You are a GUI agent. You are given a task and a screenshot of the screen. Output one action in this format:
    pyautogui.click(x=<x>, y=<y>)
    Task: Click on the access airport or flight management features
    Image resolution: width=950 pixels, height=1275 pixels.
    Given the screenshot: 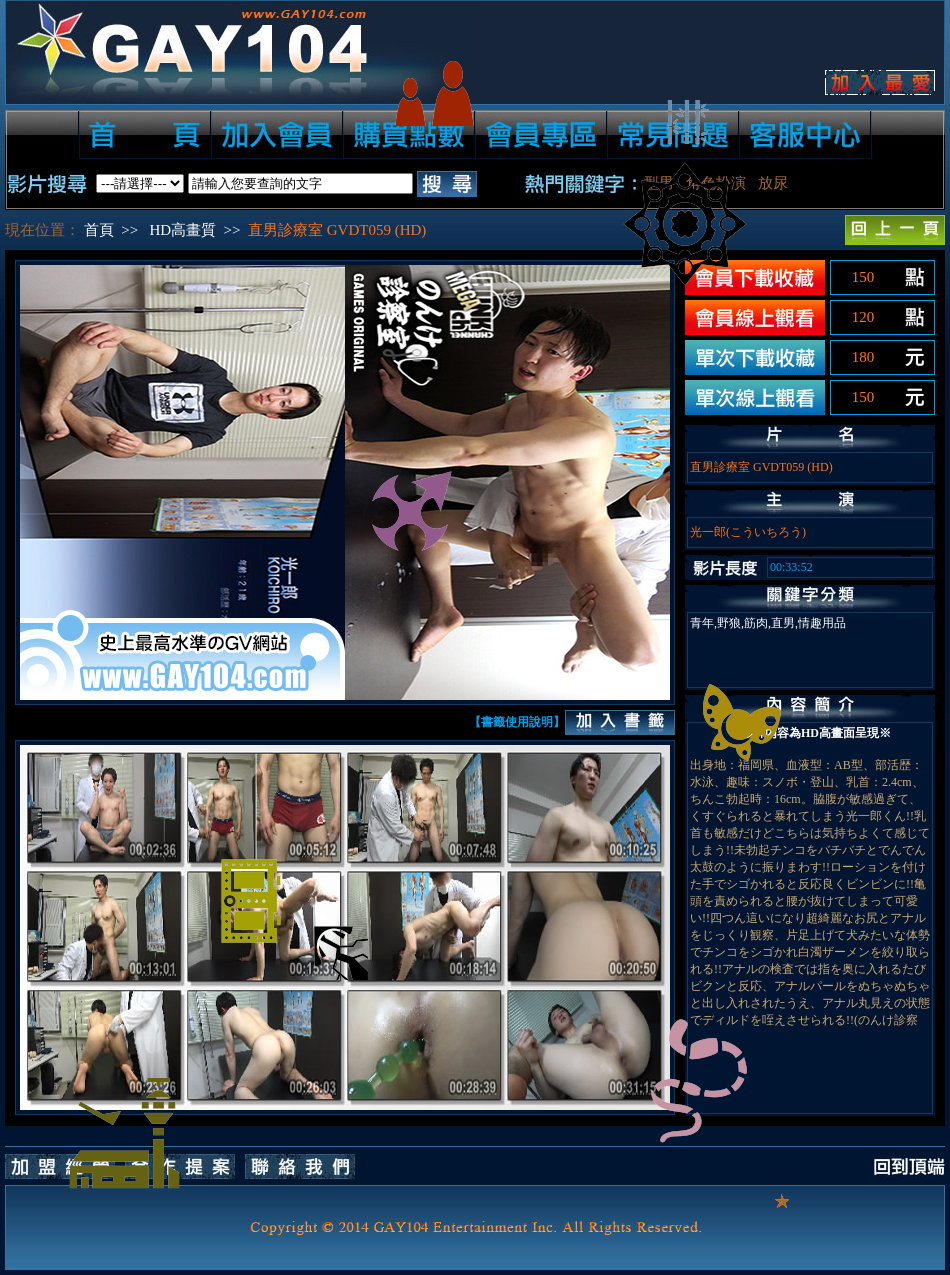 What is the action you would take?
    pyautogui.click(x=124, y=1133)
    